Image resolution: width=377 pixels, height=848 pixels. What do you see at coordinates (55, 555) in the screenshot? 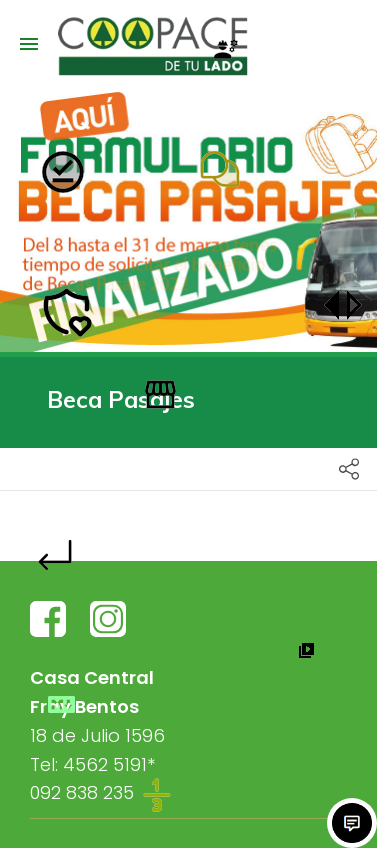
I see `return or go back to previous item` at bounding box center [55, 555].